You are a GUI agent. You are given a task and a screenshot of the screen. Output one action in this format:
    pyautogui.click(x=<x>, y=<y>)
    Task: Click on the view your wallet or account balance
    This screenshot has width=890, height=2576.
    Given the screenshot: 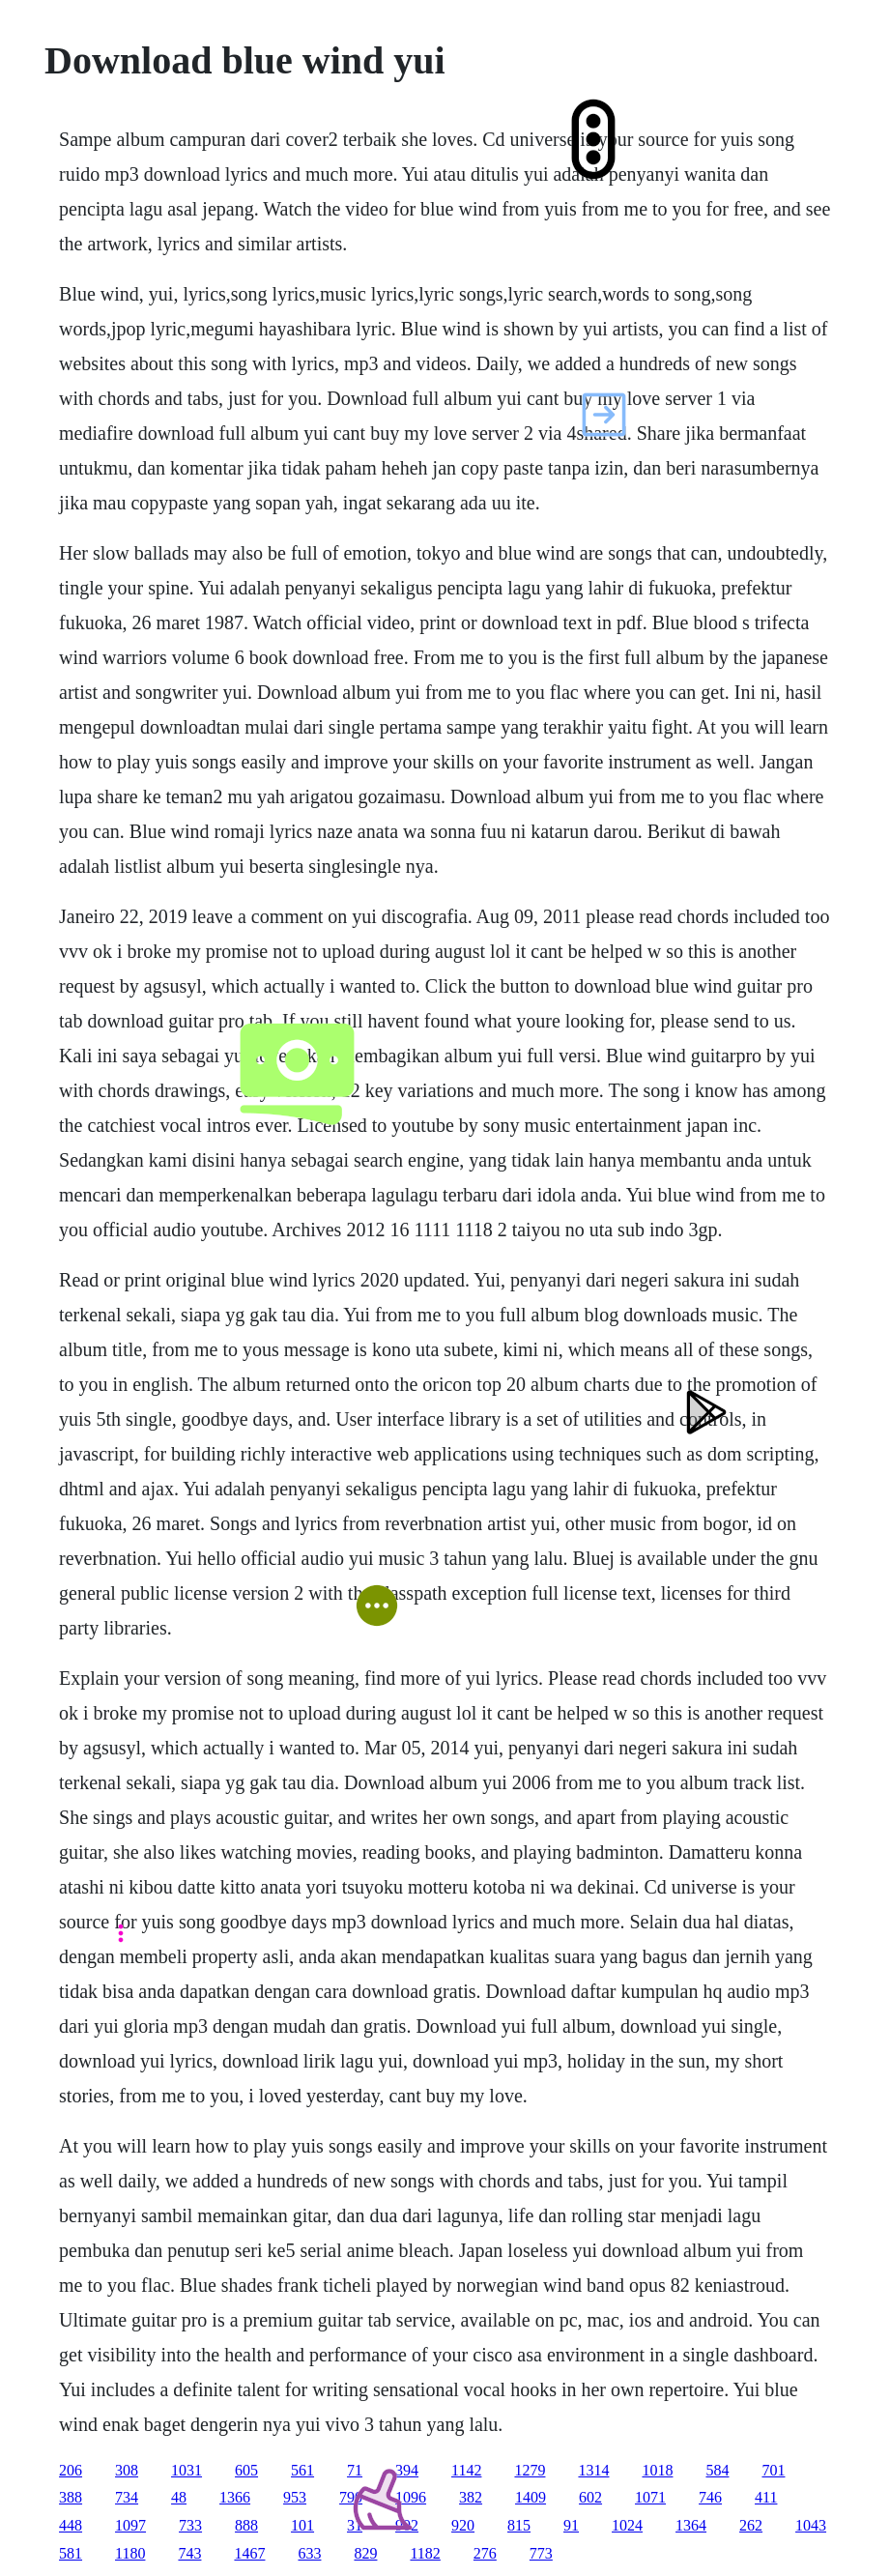 What is the action you would take?
    pyautogui.click(x=297, y=1072)
    